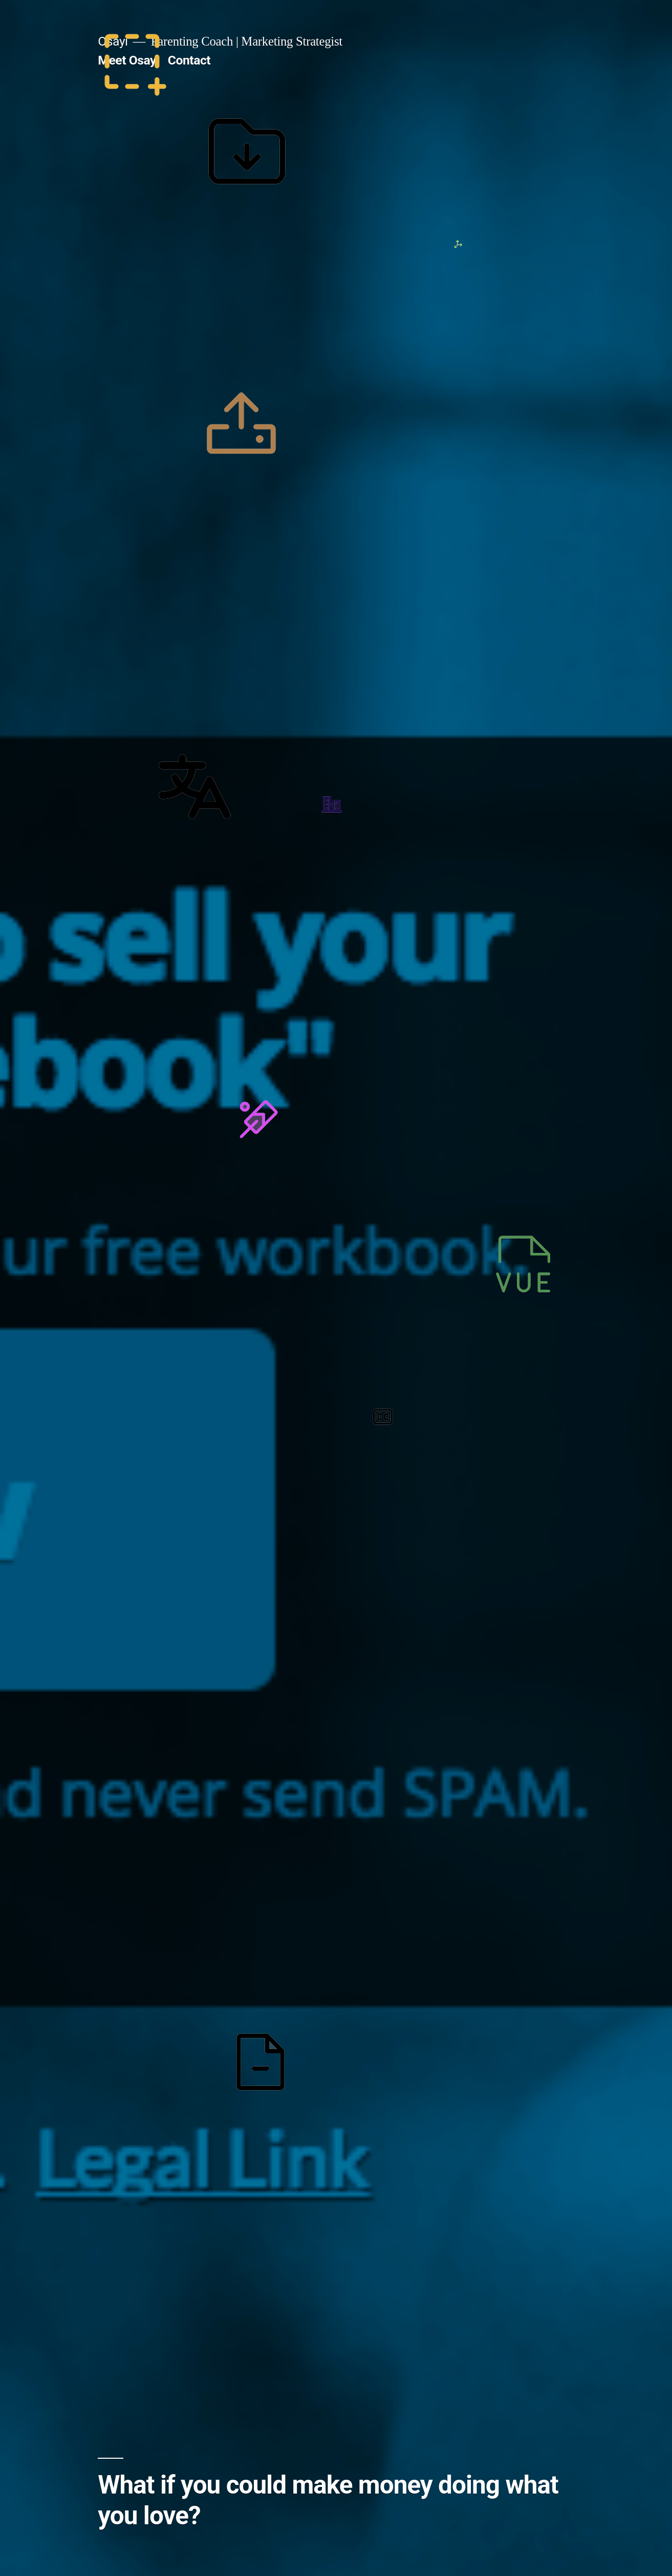 The width and height of the screenshot is (672, 2576). What do you see at coordinates (241, 427) in the screenshot?
I see `upload a file or document` at bounding box center [241, 427].